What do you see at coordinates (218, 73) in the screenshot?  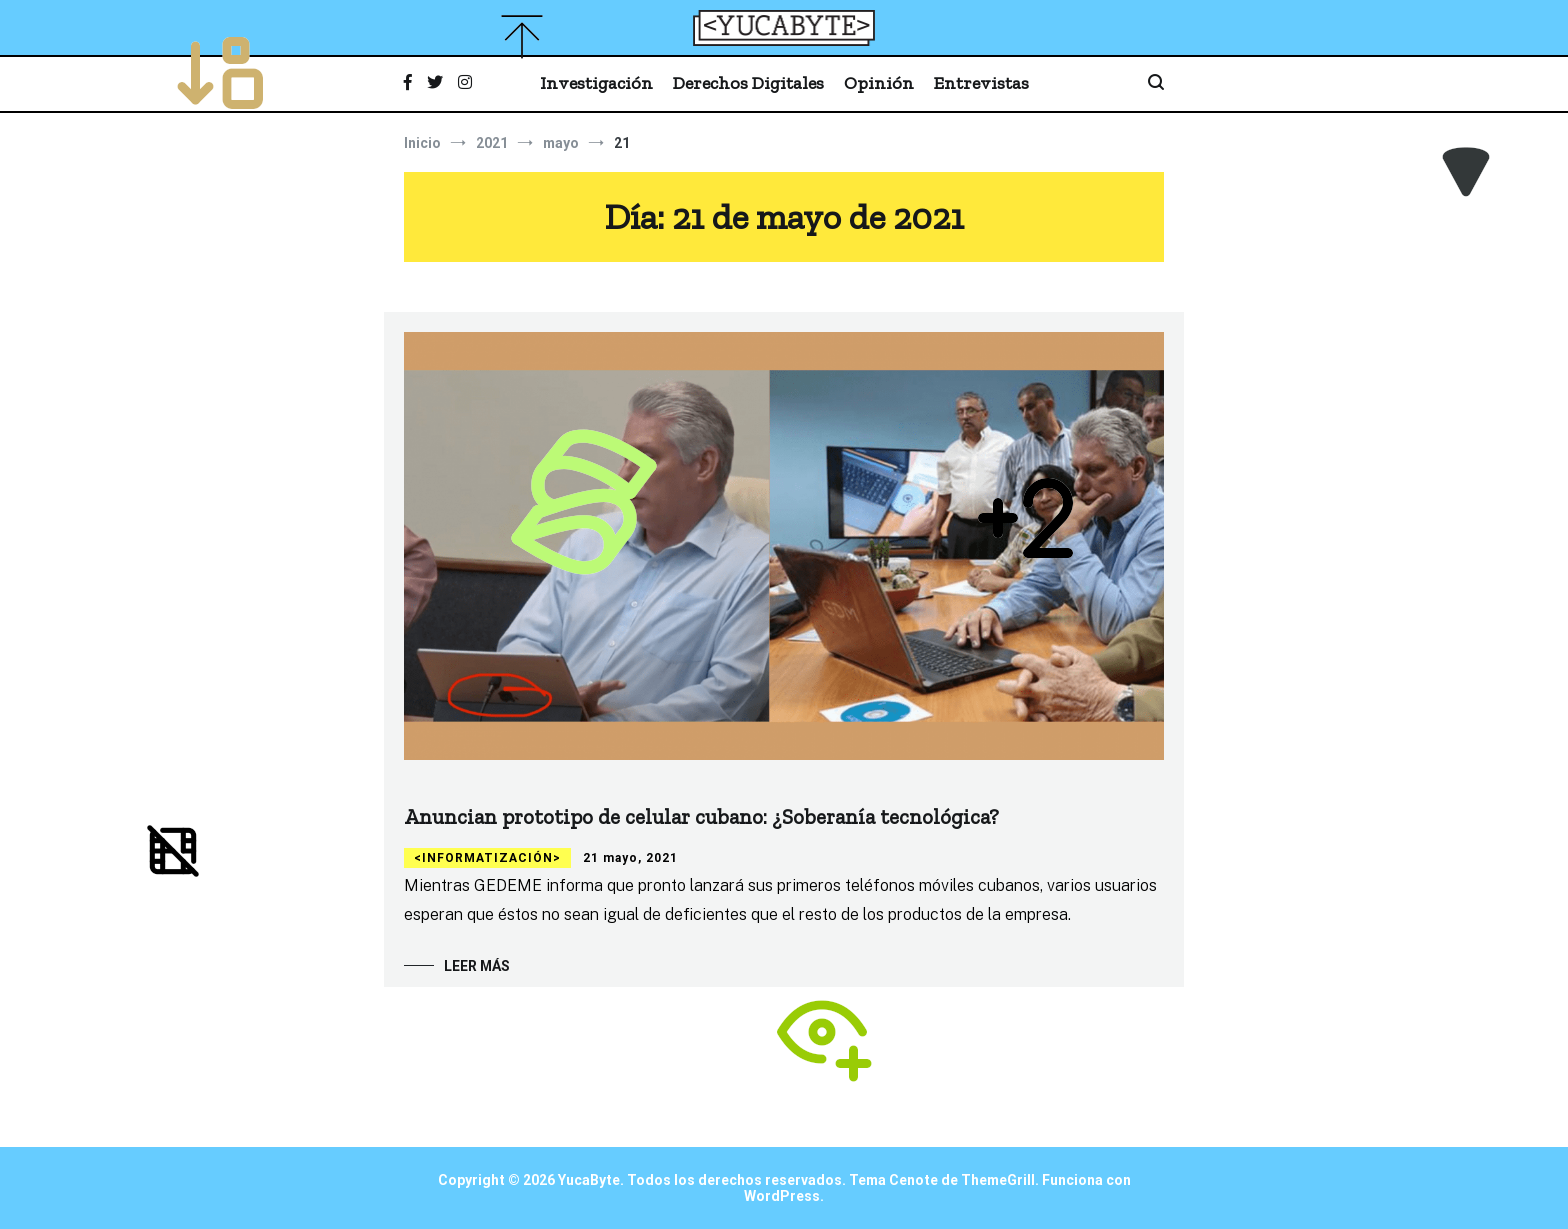 I see `sort items from smallest to largest` at bounding box center [218, 73].